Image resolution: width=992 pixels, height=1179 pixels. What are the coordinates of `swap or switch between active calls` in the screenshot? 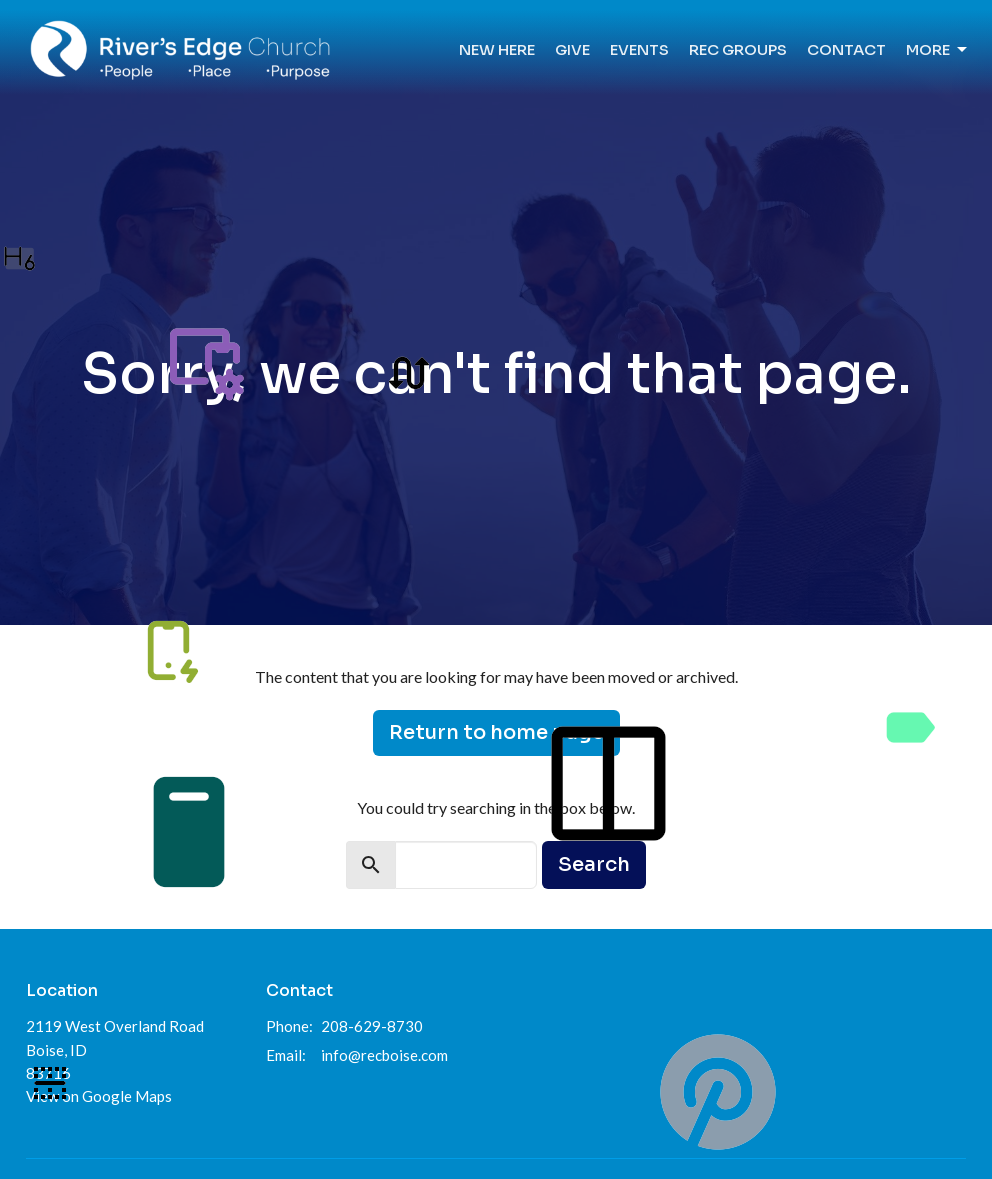 It's located at (409, 374).